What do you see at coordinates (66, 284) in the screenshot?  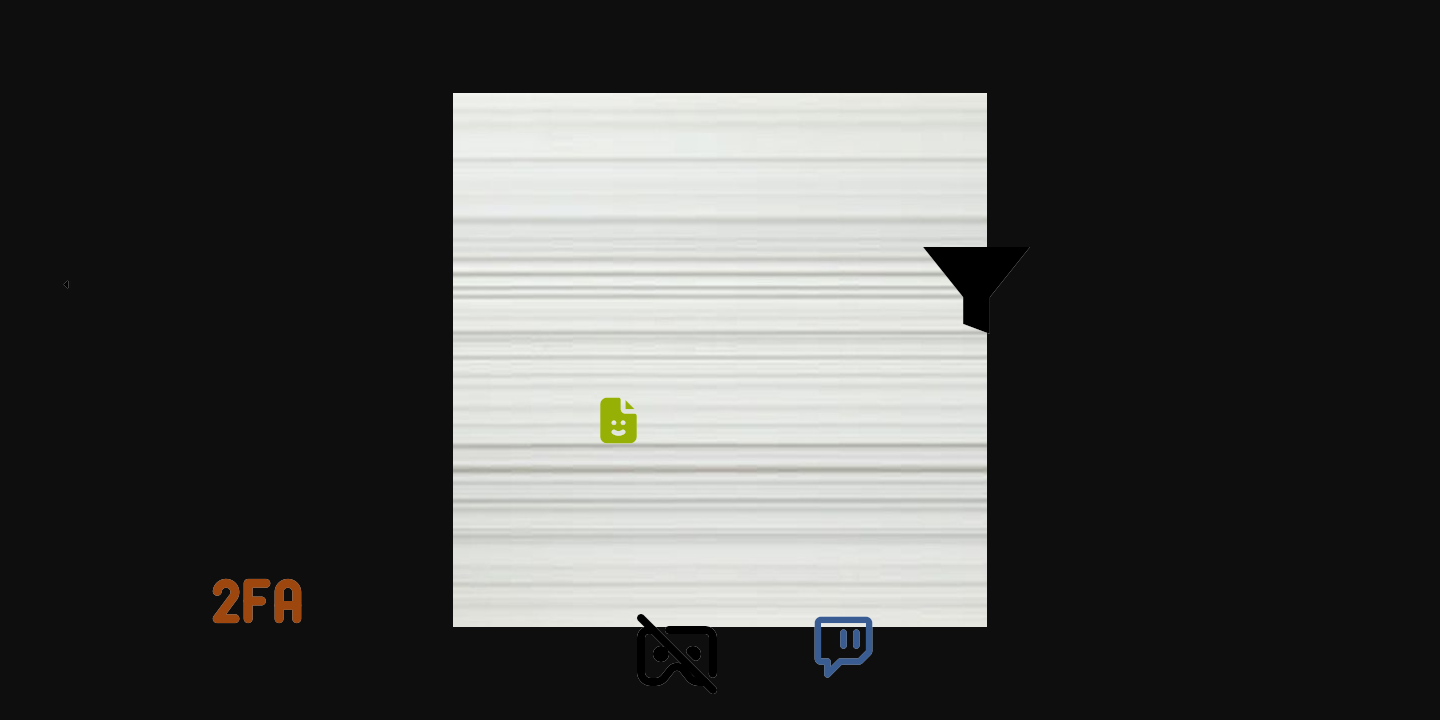 I see `navigate to the previous item or screen` at bounding box center [66, 284].